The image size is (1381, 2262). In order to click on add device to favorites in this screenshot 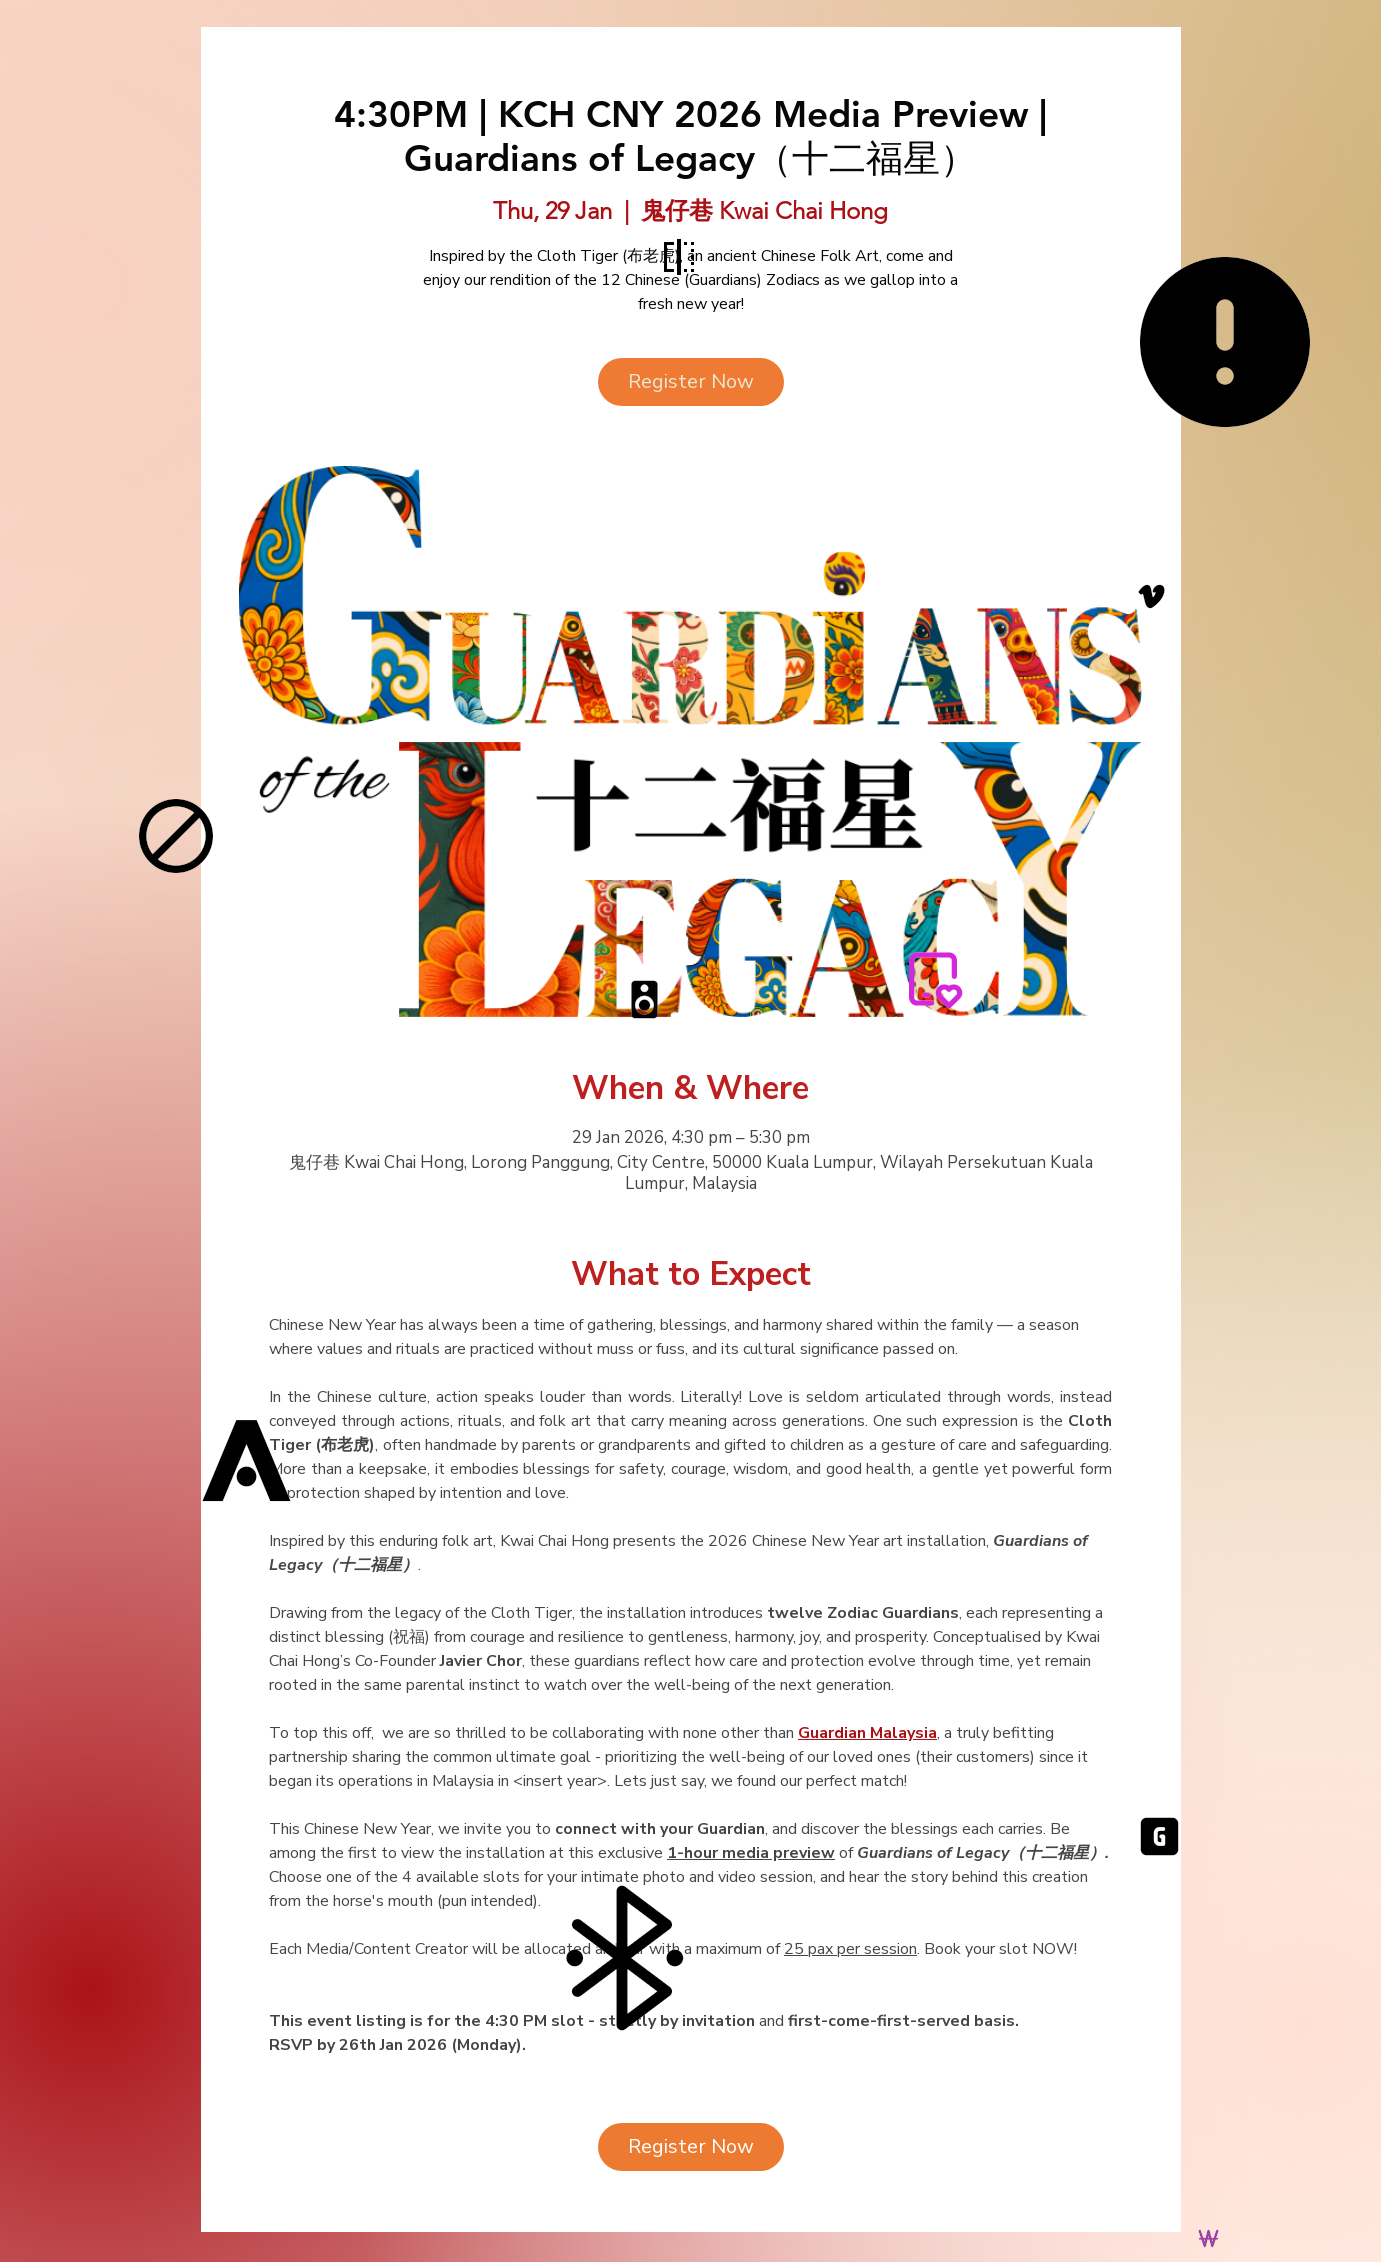, I will do `click(933, 979)`.